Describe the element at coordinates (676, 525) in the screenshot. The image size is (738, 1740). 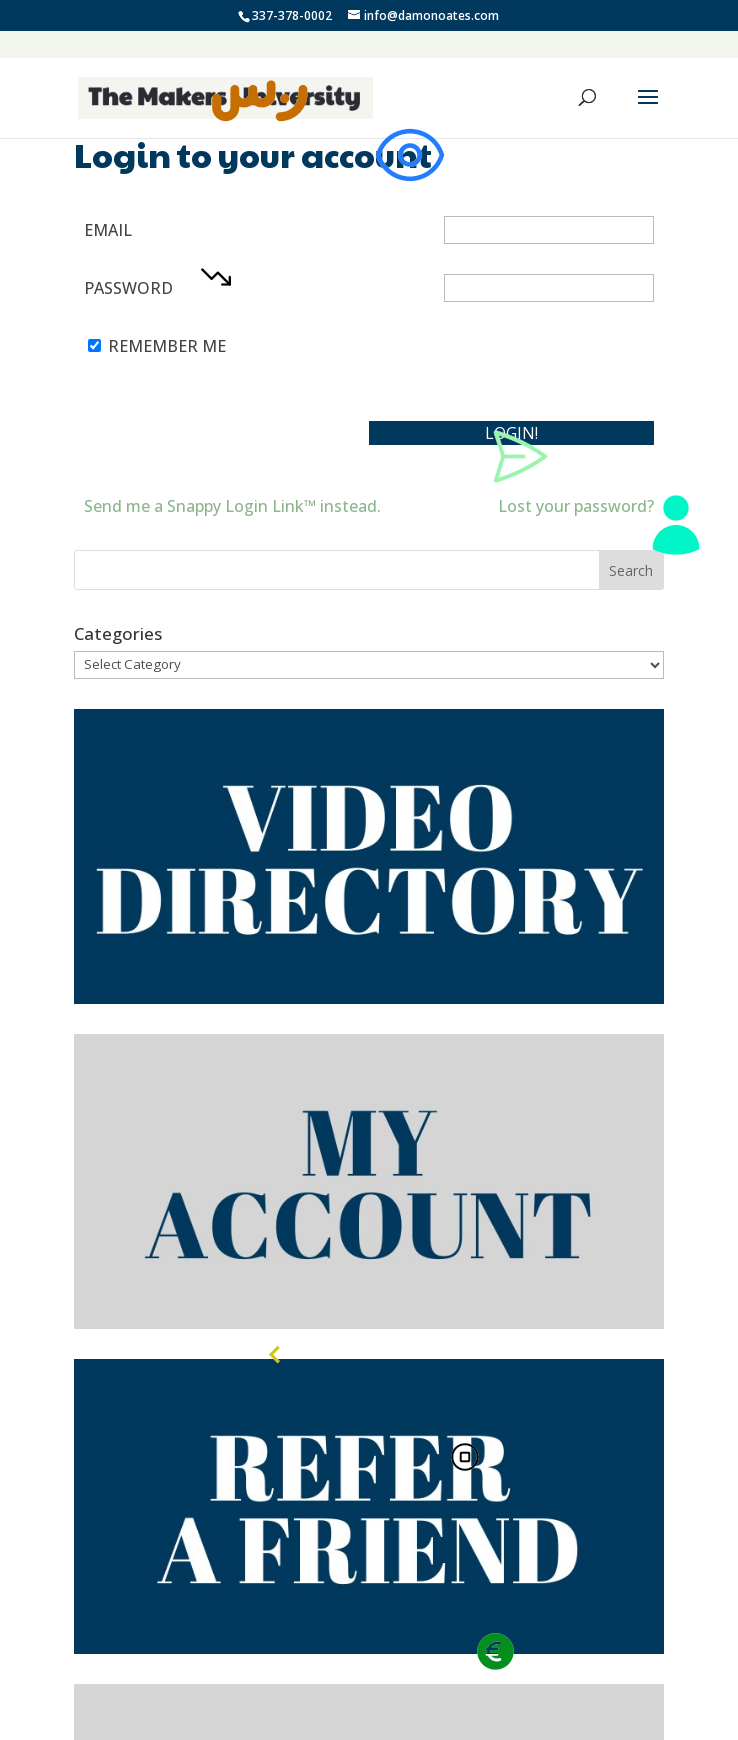
I see `view your profile` at that location.